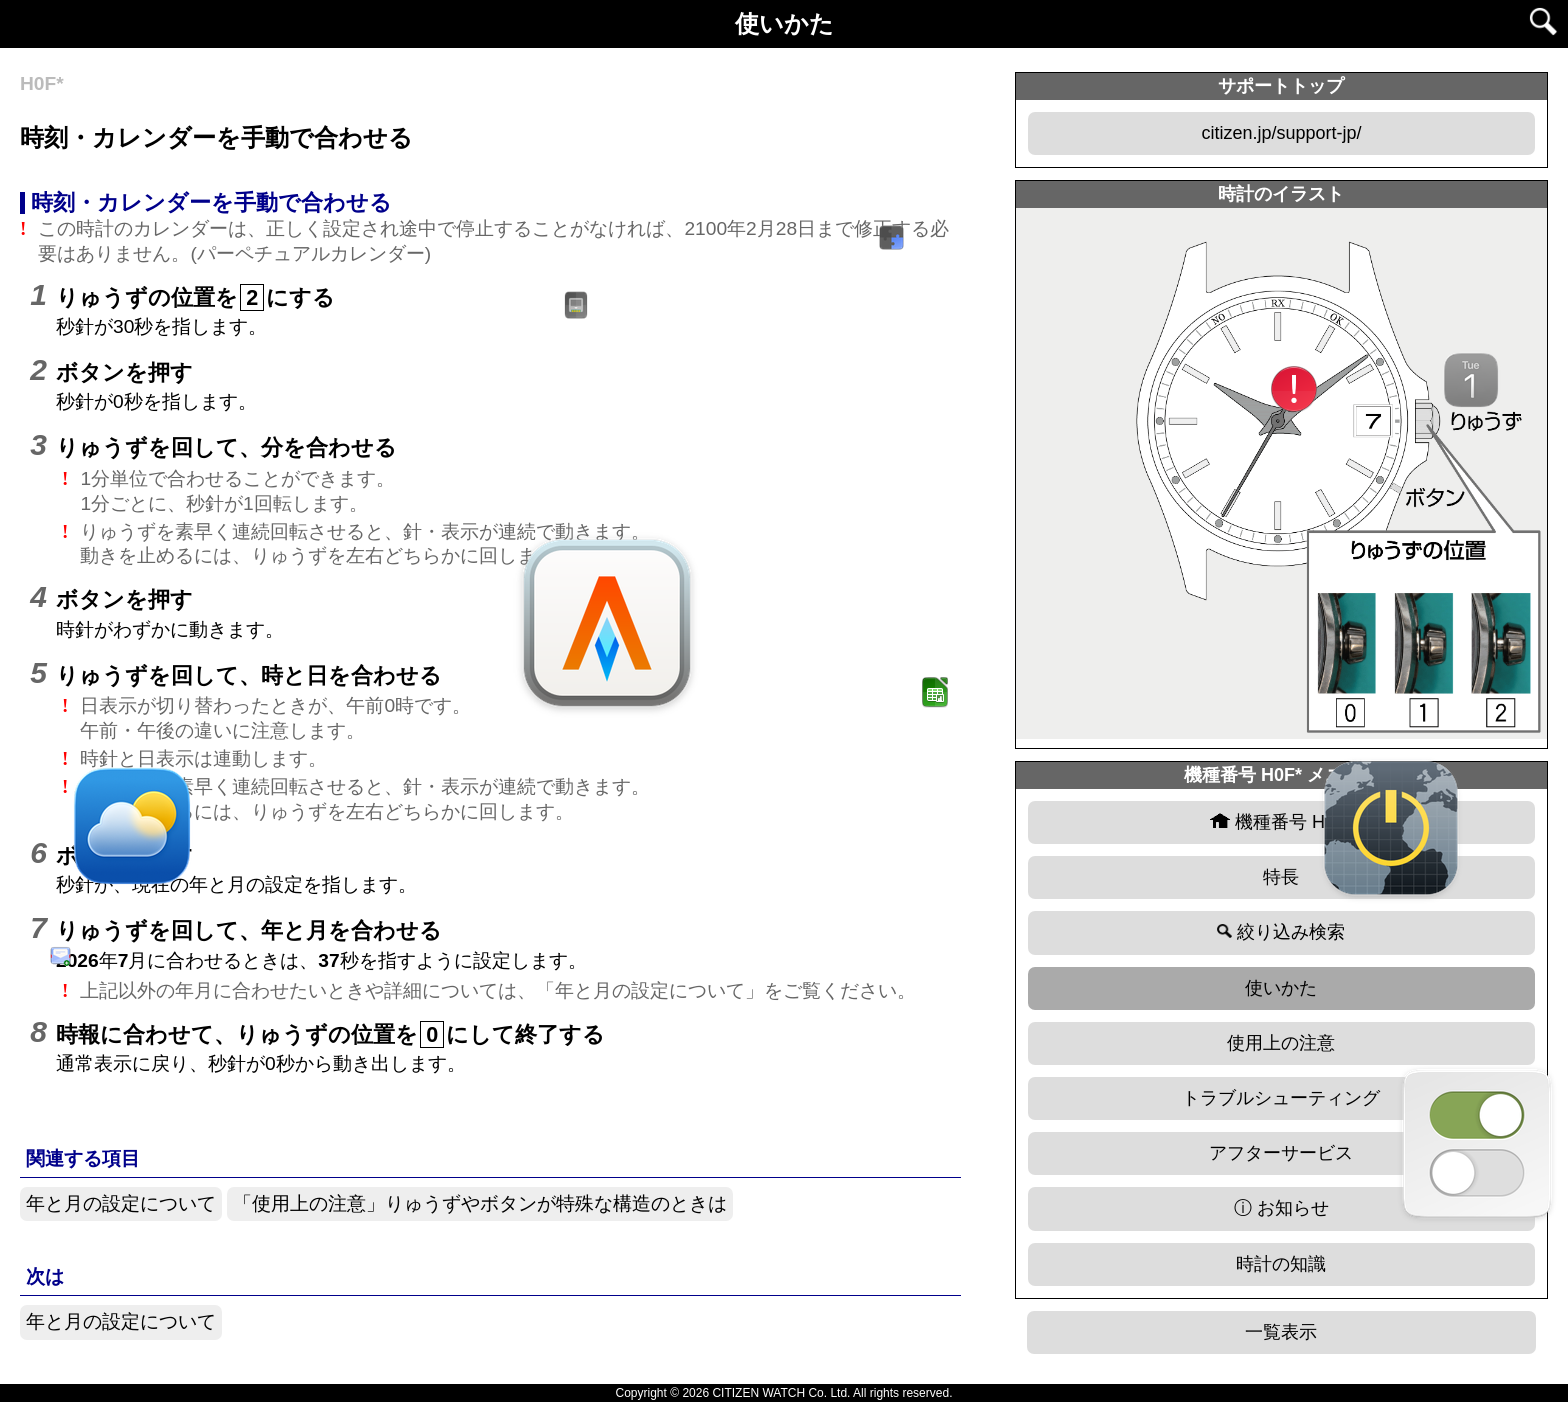 Image resolution: width=1568 pixels, height=1402 pixels. What do you see at coordinates (891, 237) in the screenshot?
I see `manage bluetooth plugins or extensions` at bounding box center [891, 237].